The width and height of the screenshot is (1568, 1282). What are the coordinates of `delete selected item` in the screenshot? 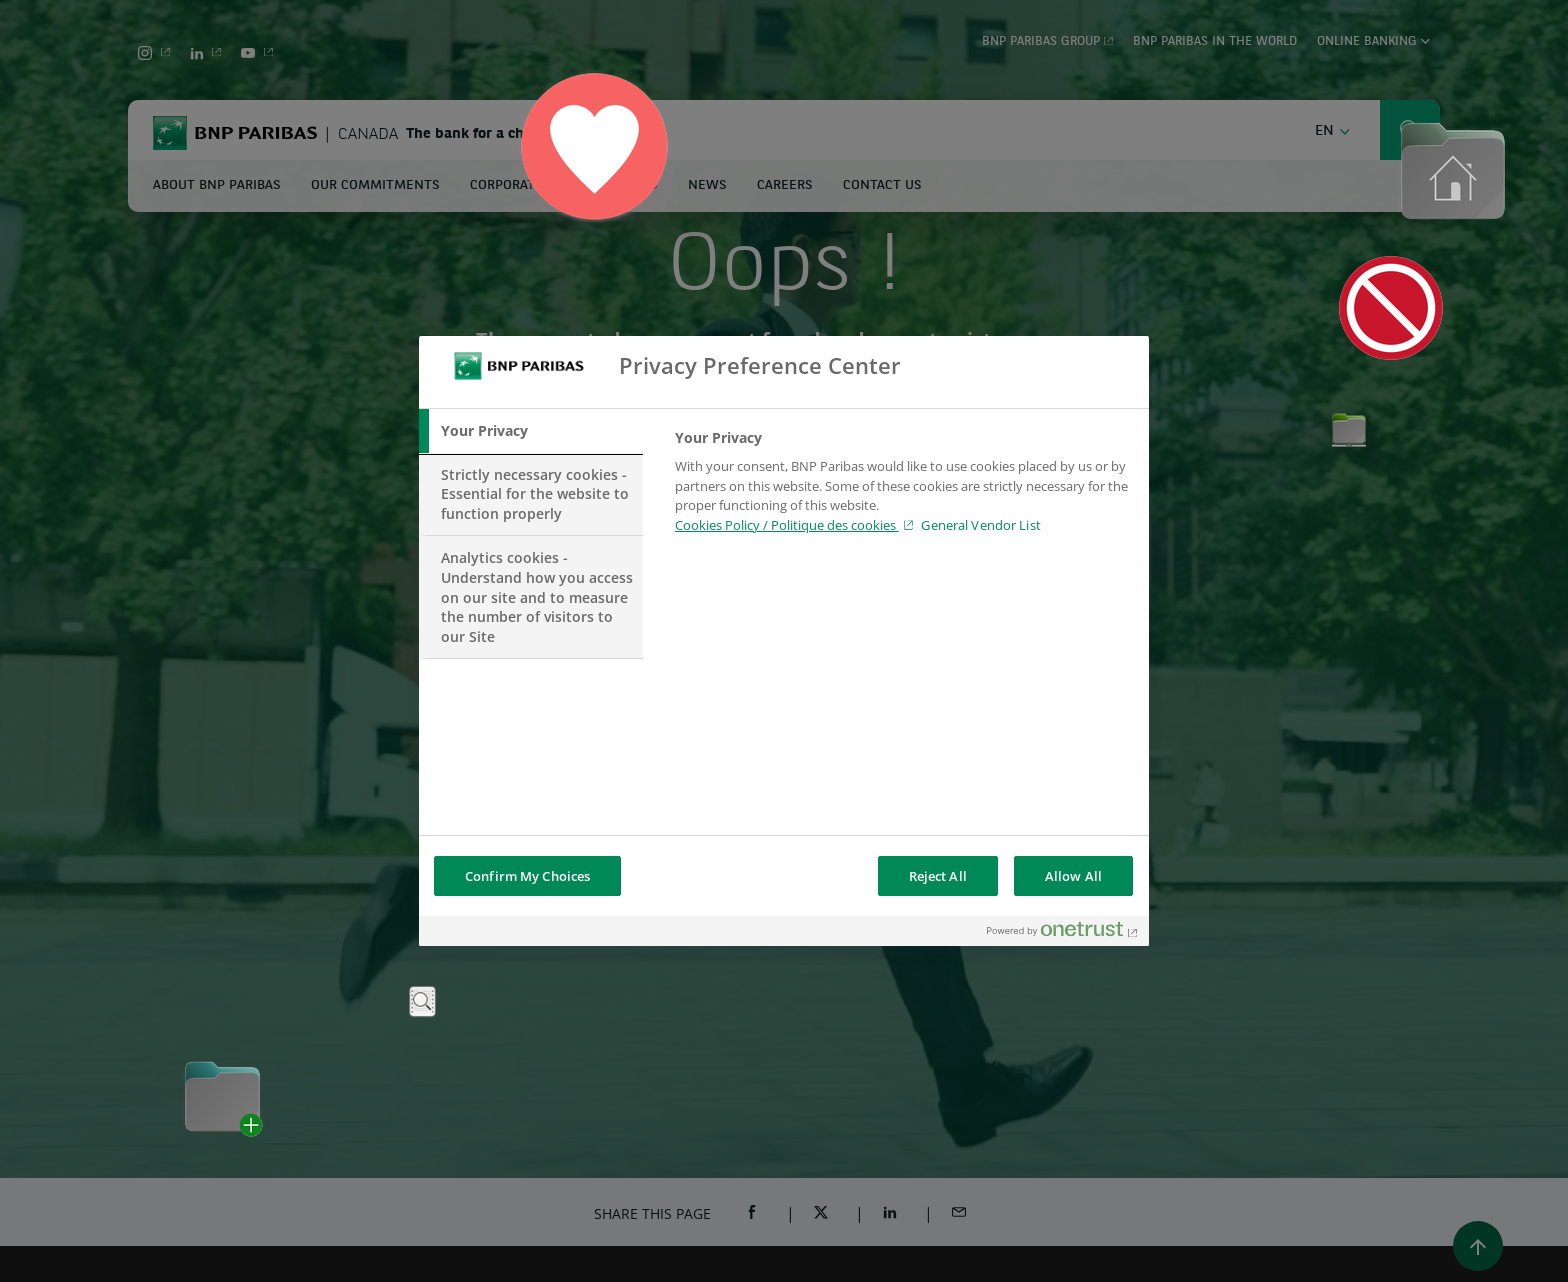 It's located at (1391, 308).